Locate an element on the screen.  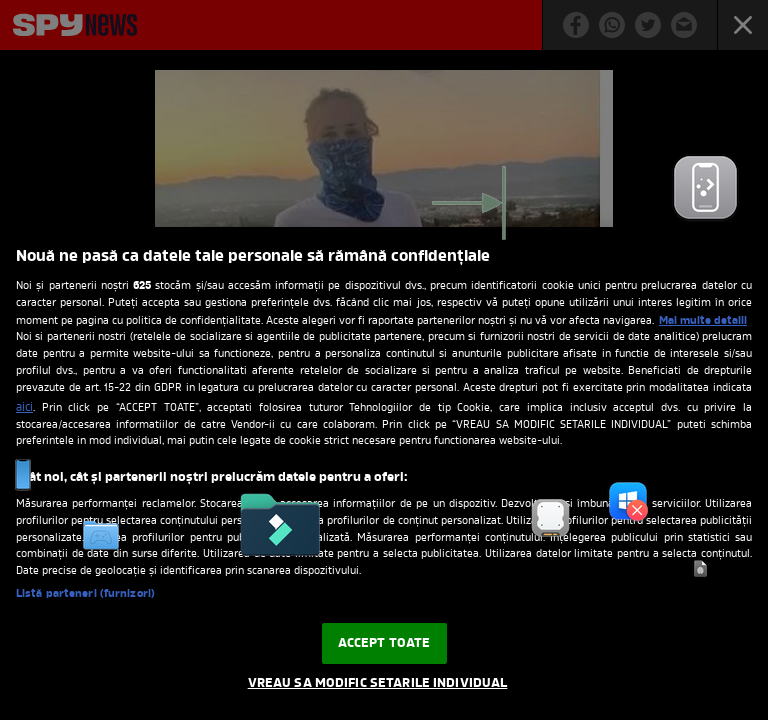
open wondershare filmora project files is located at coordinates (280, 527).